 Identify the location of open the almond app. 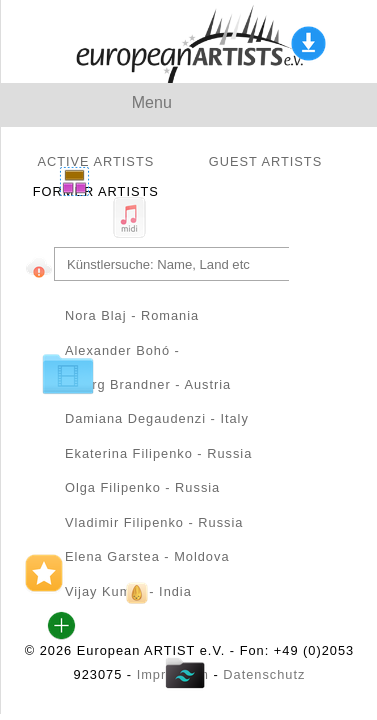
(137, 593).